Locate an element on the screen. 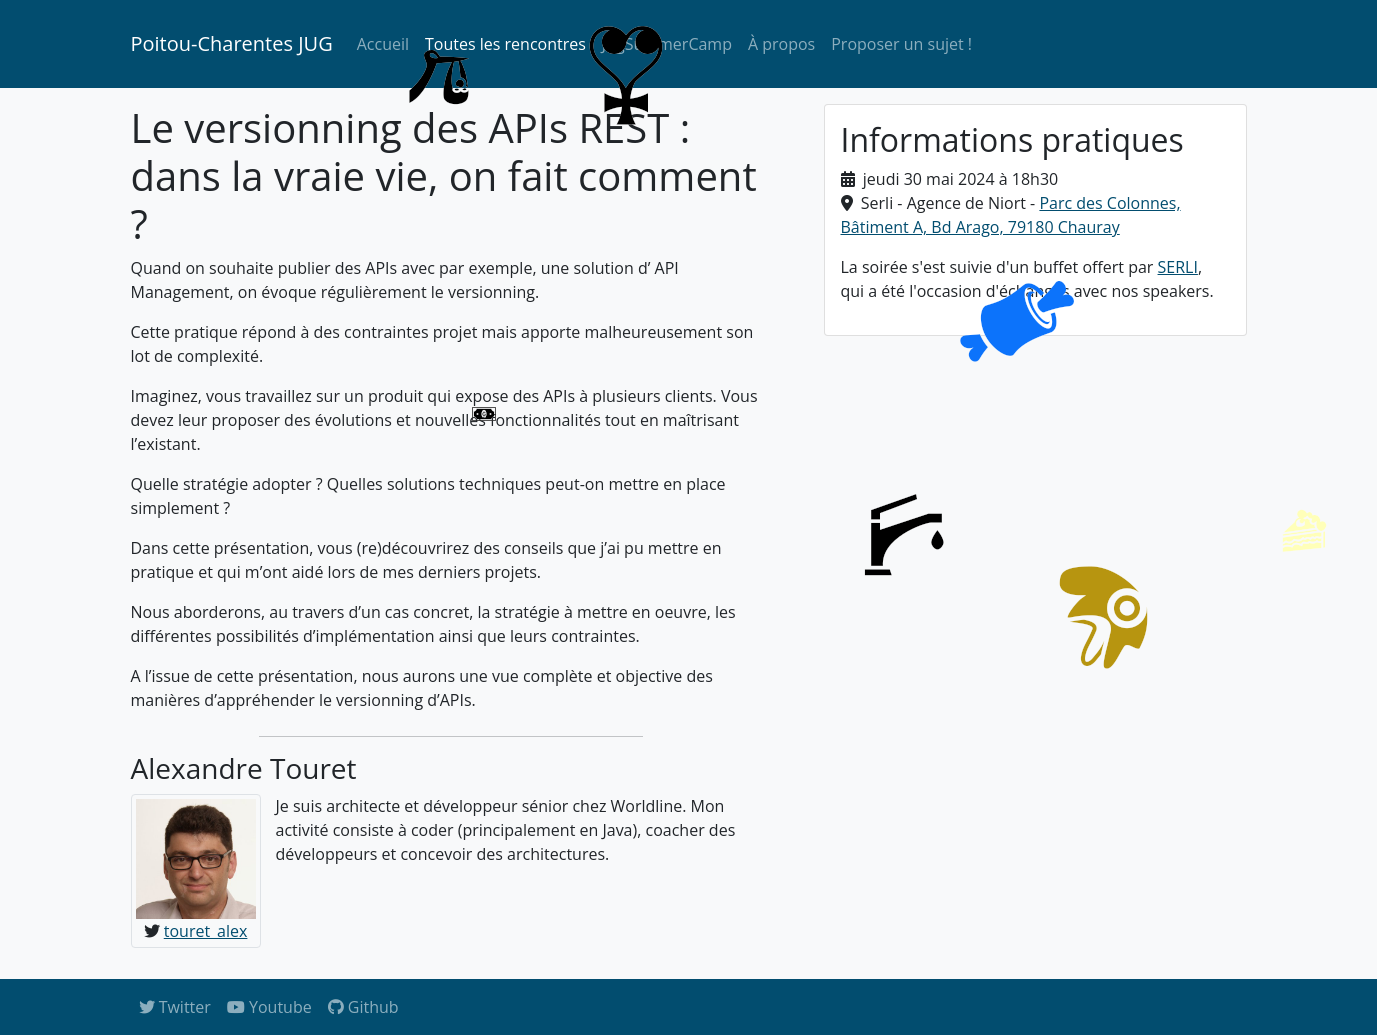  indicates a new baby announcement or birth notification is located at coordinates (439, 74).